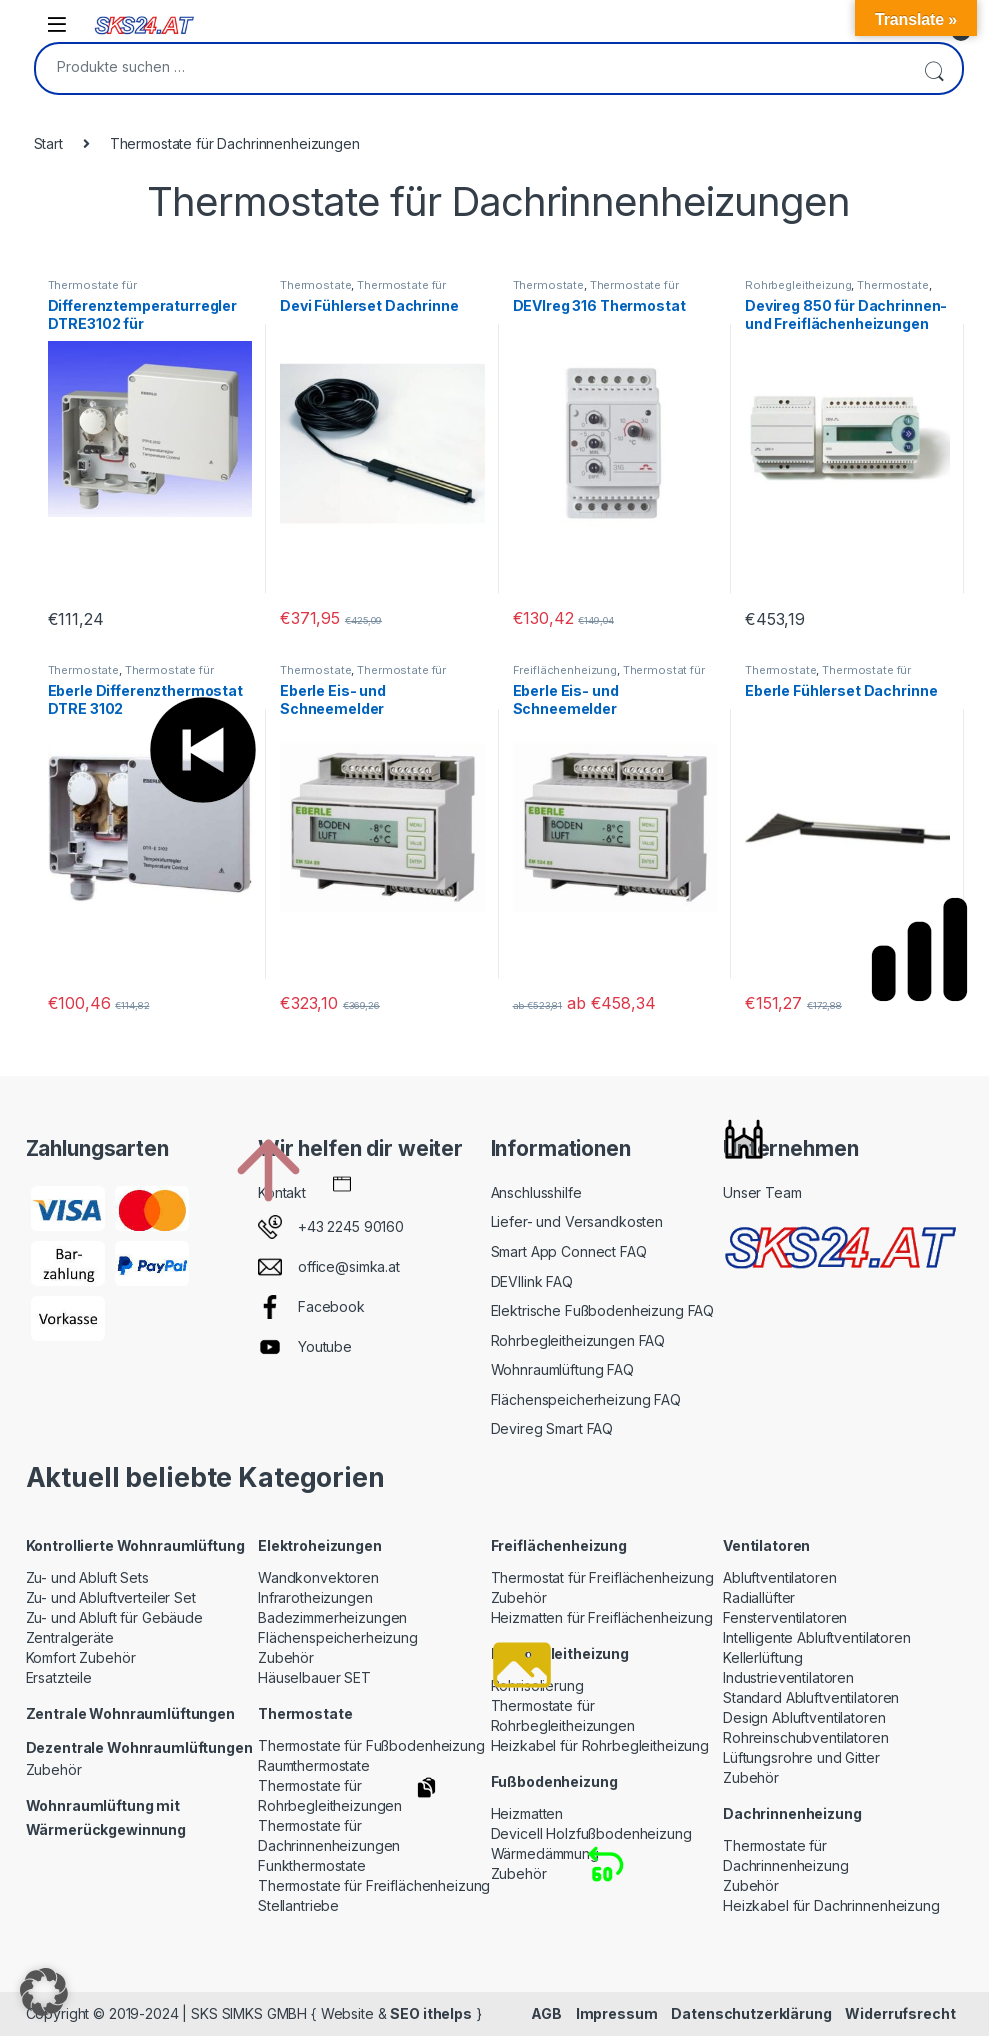 The height and width of the screenshot is (2036, 997). Describe the element at coordinates (605, 1865) in the screenshot. I see `rewind 60 seconds` at that location.